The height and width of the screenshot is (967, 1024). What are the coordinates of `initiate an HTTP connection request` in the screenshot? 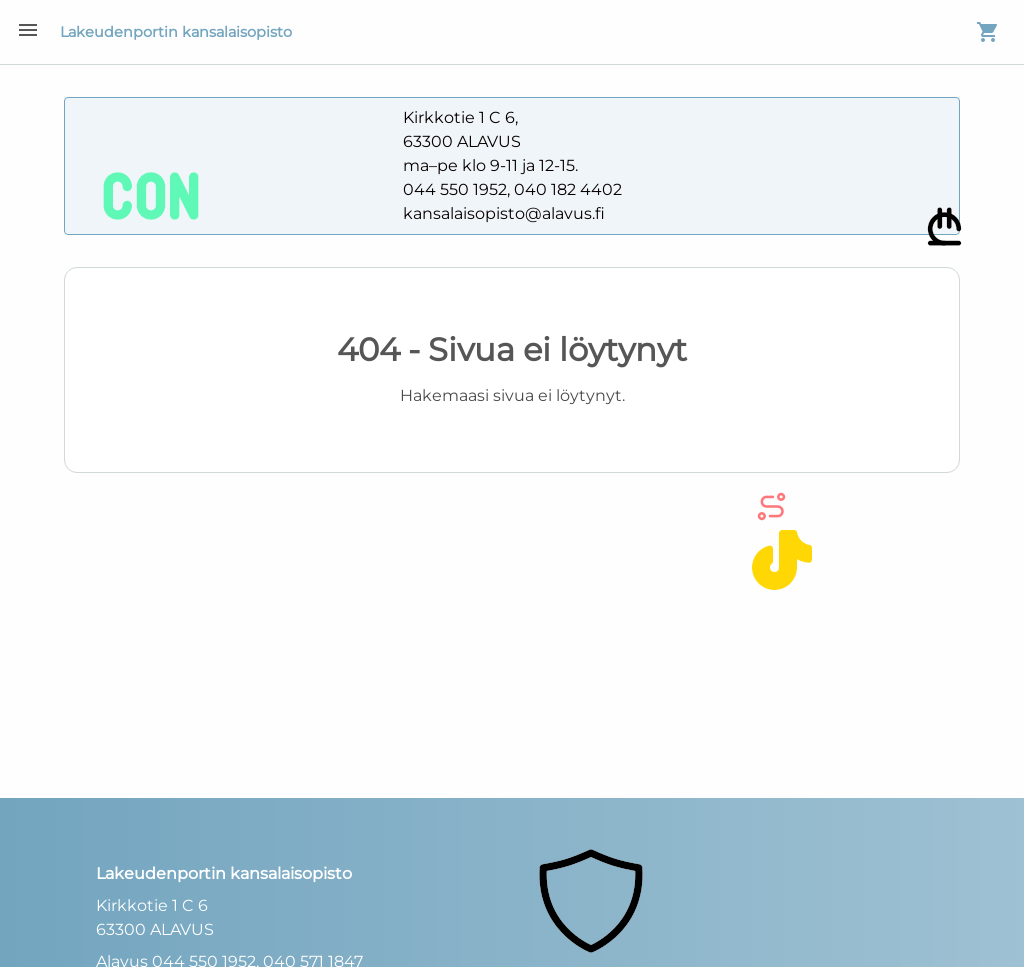 It's located at (151, 196).